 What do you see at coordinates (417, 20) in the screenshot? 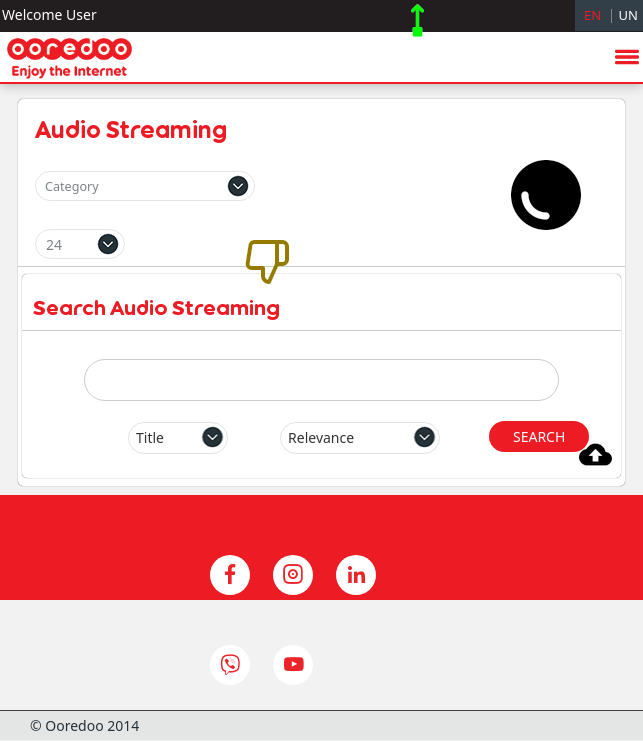
I see `upload a file or content` at bounding box center [417, 20].